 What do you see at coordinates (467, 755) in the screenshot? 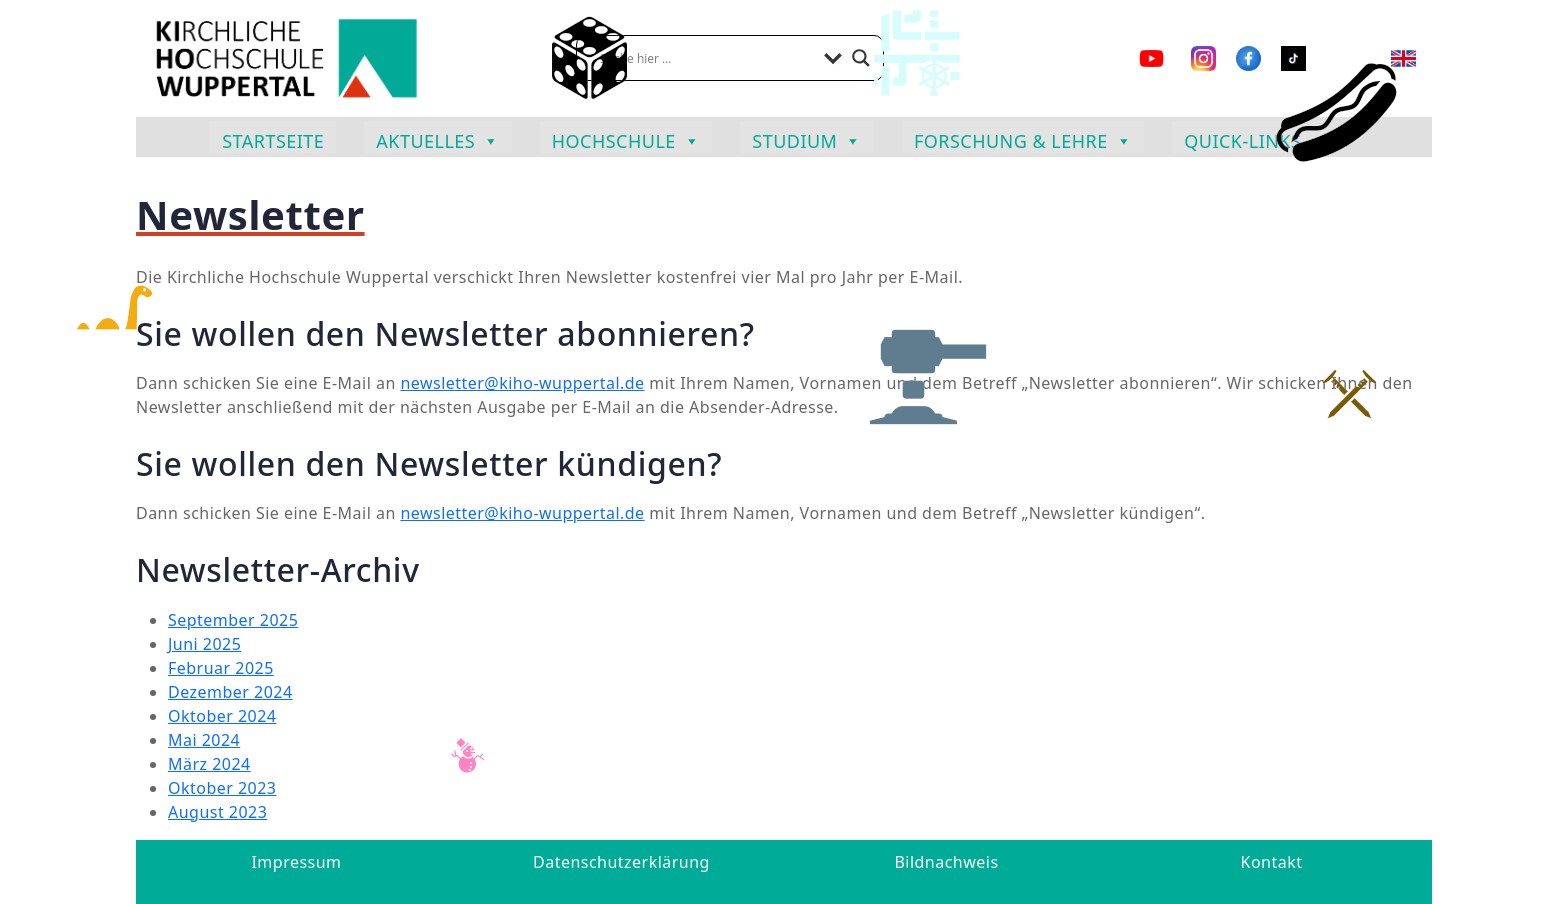
I see `winter or holiday-themed content` at bounding box center [467, 755].